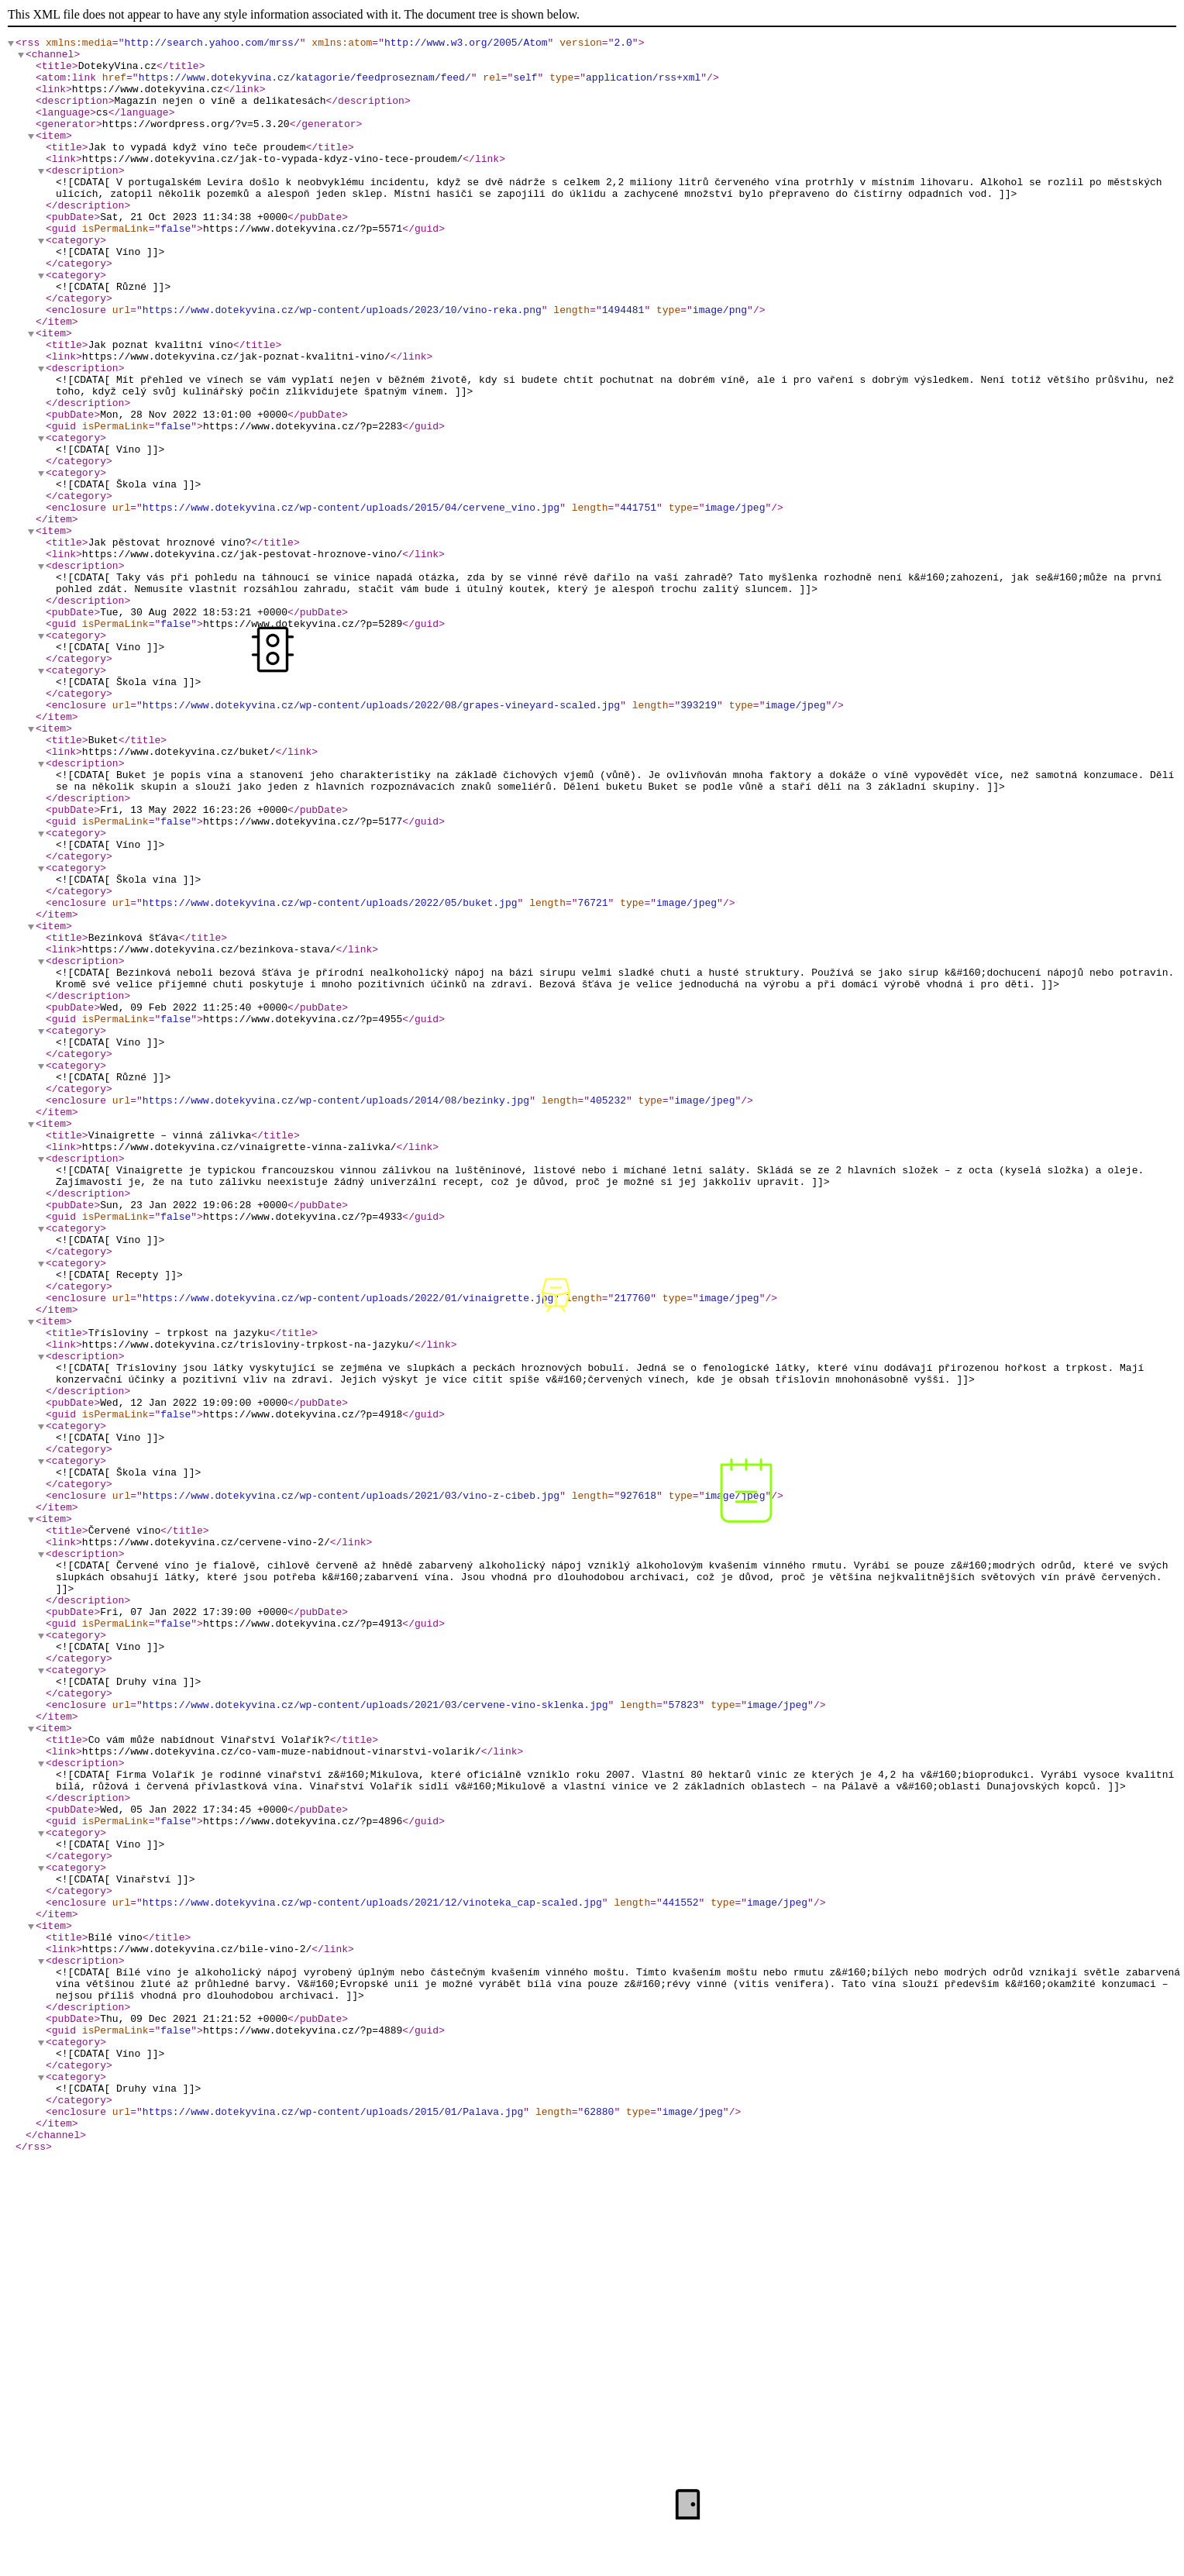  What do you see at coordinates (556, 1293) in the screenshot?
I see `view regional train schedules` at bounding box center [556, 1293].